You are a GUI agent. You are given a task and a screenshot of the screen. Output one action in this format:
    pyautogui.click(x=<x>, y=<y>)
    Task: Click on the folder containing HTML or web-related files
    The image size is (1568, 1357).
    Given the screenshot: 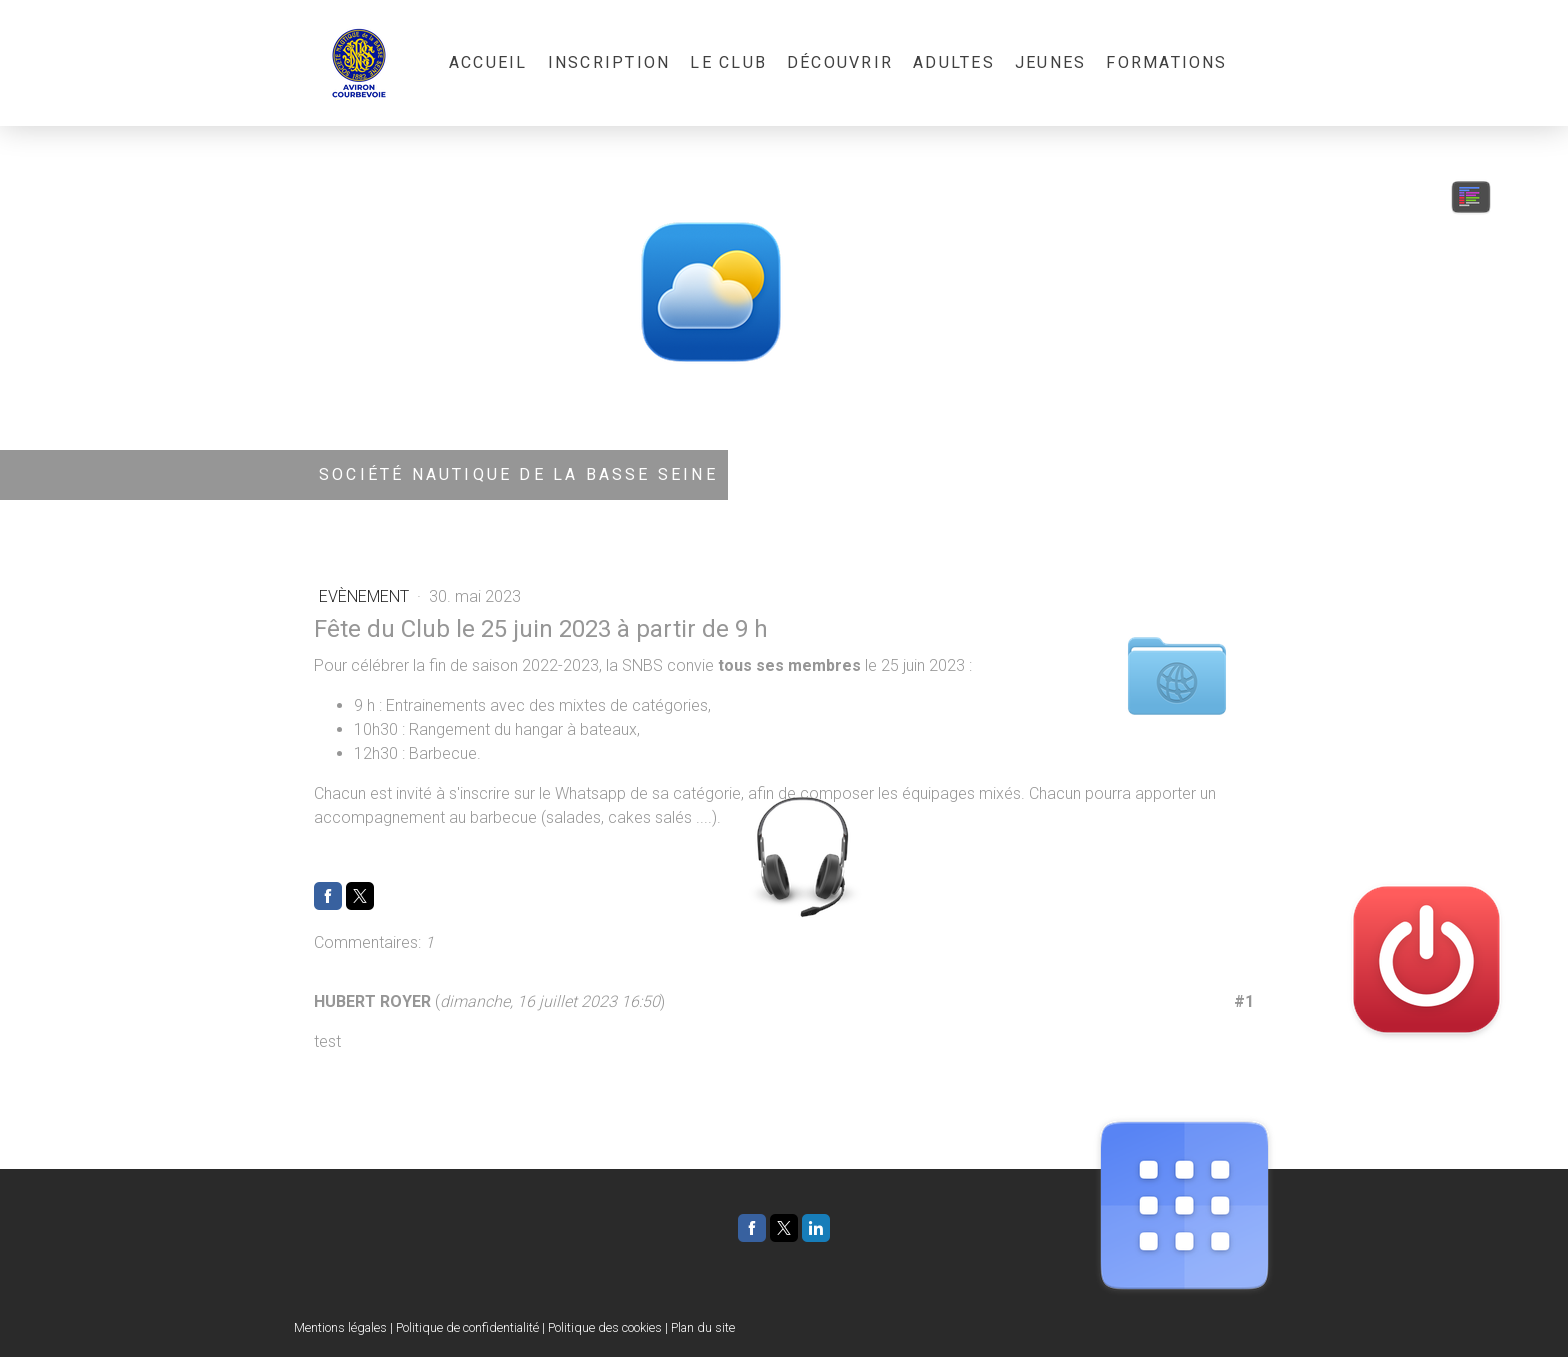 What is the action you would take?
    pyautogui.click(x=1177, y=676)
    